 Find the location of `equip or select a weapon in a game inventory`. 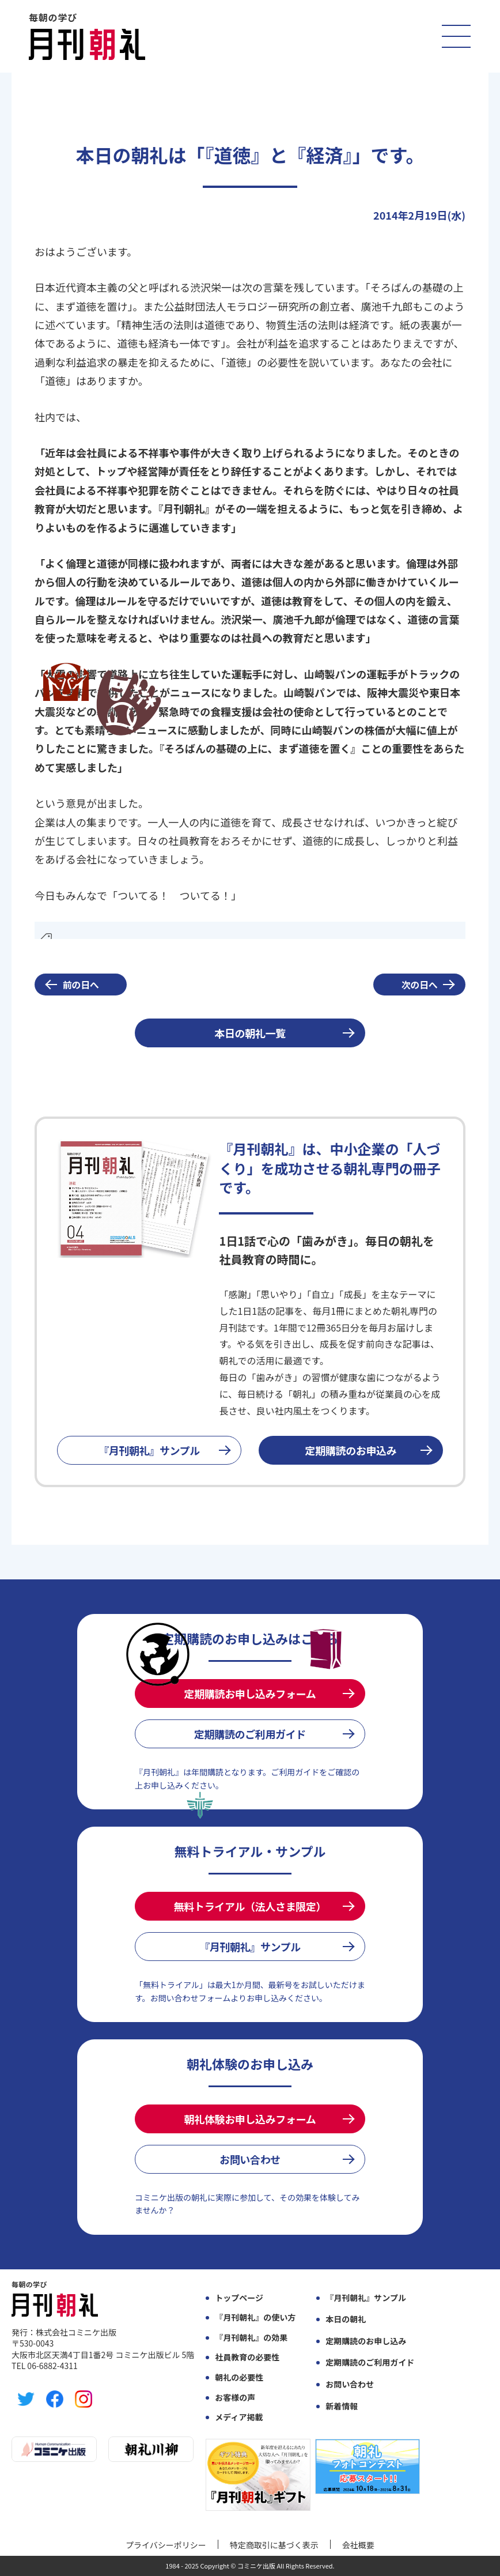

equip or select a weapon in a game inventory is located at coordinates (200, 1805).